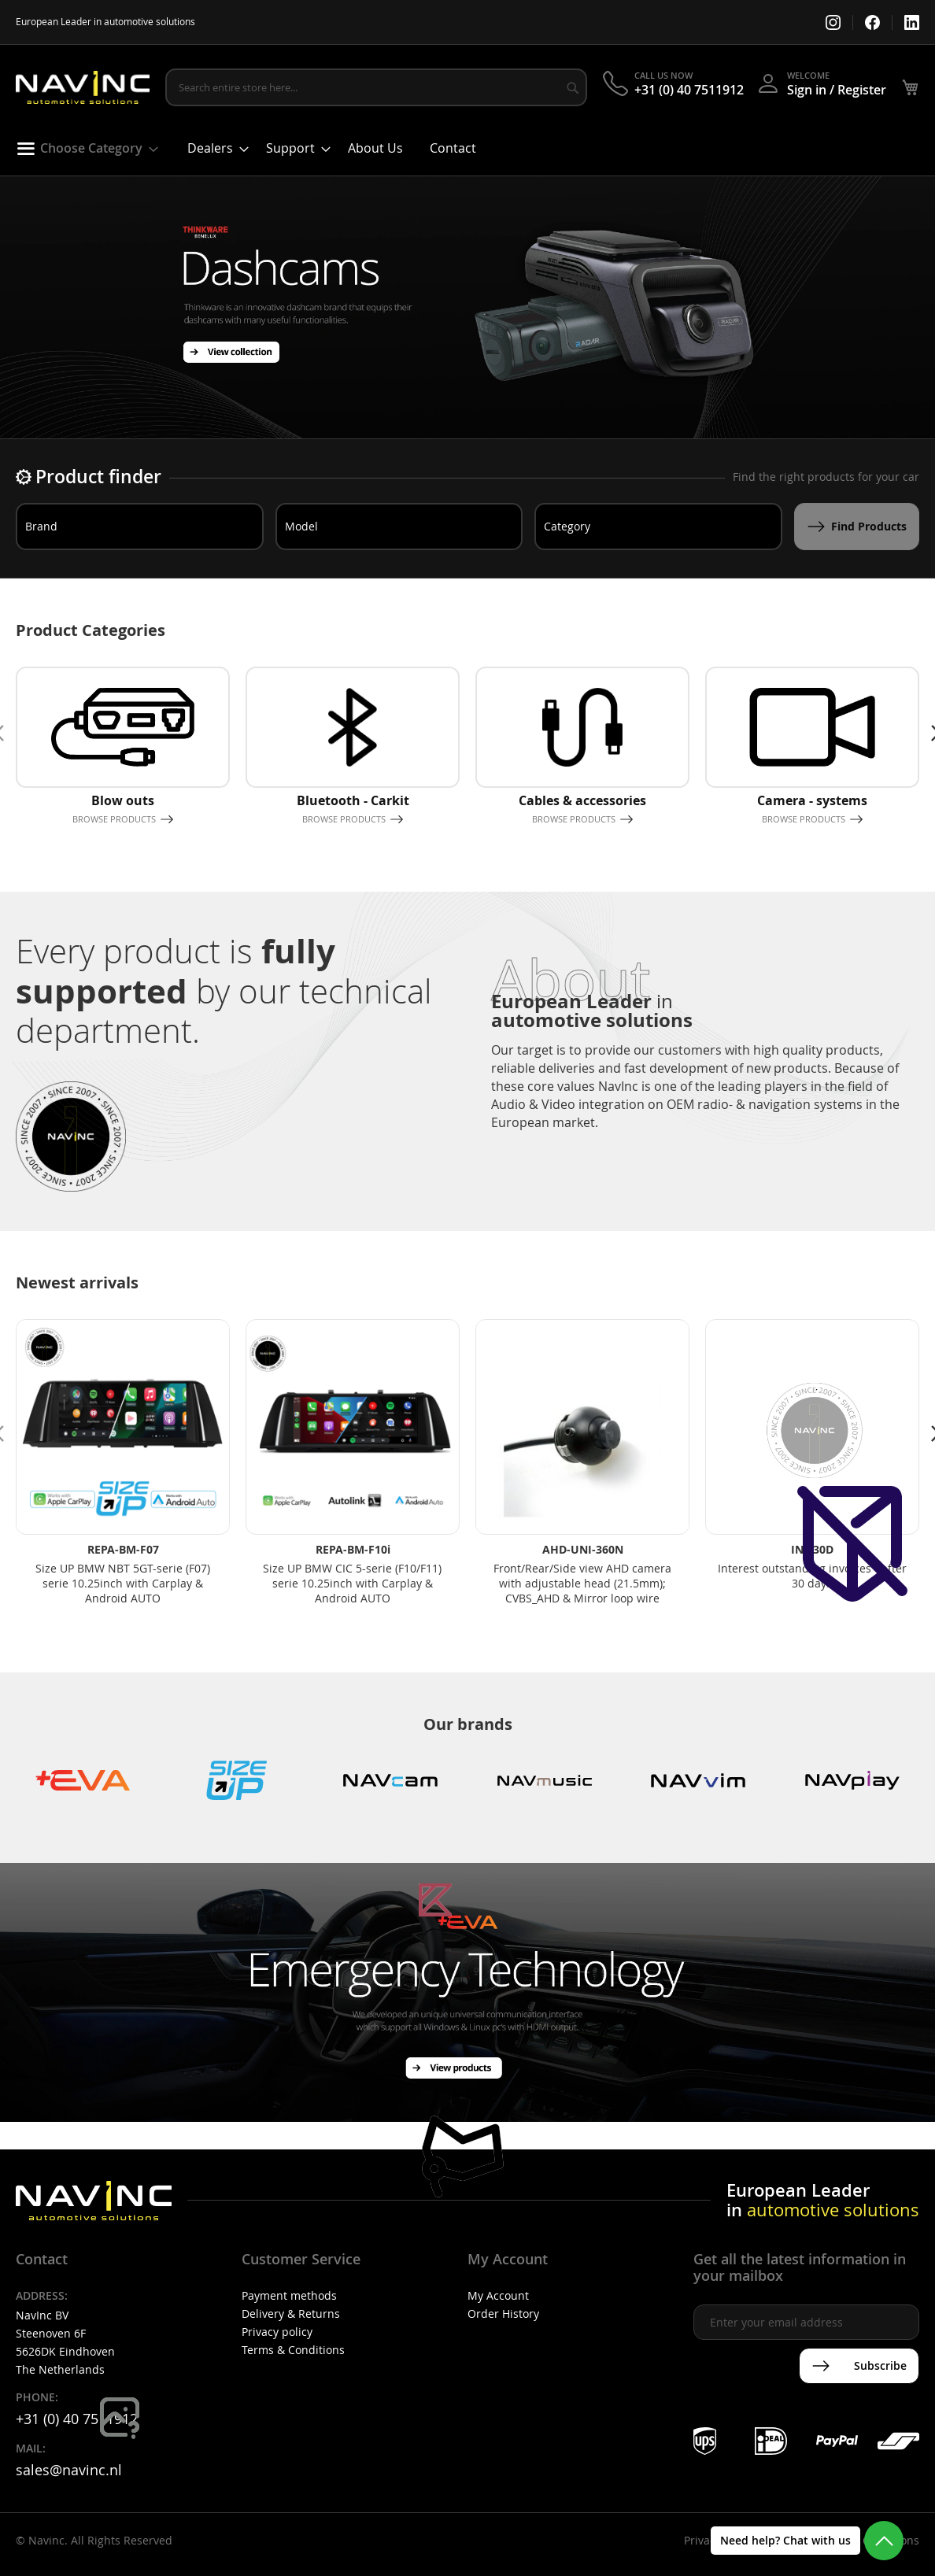 Image resolution: width=935 pixels, height=2576 pixels. I want to click on indicates kotlin programming language, so click(435, 1900).